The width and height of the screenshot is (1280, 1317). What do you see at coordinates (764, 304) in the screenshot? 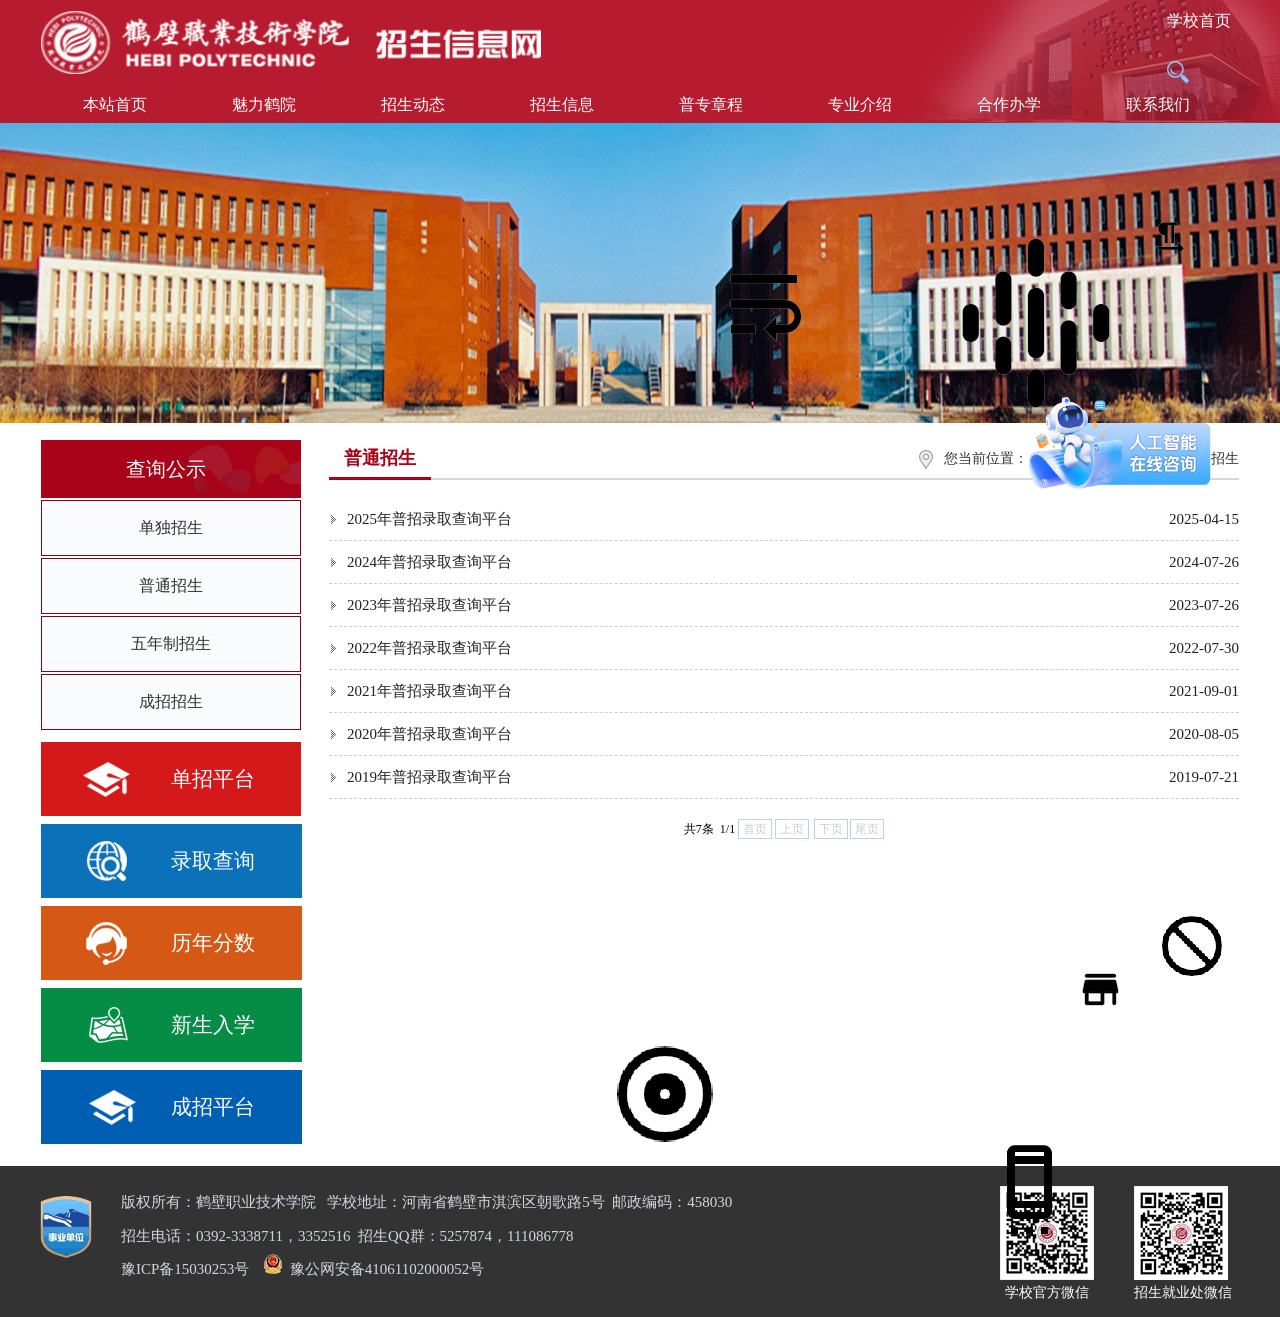
I see `toggle text wrapping in a document` at bounding box center [764, 304].